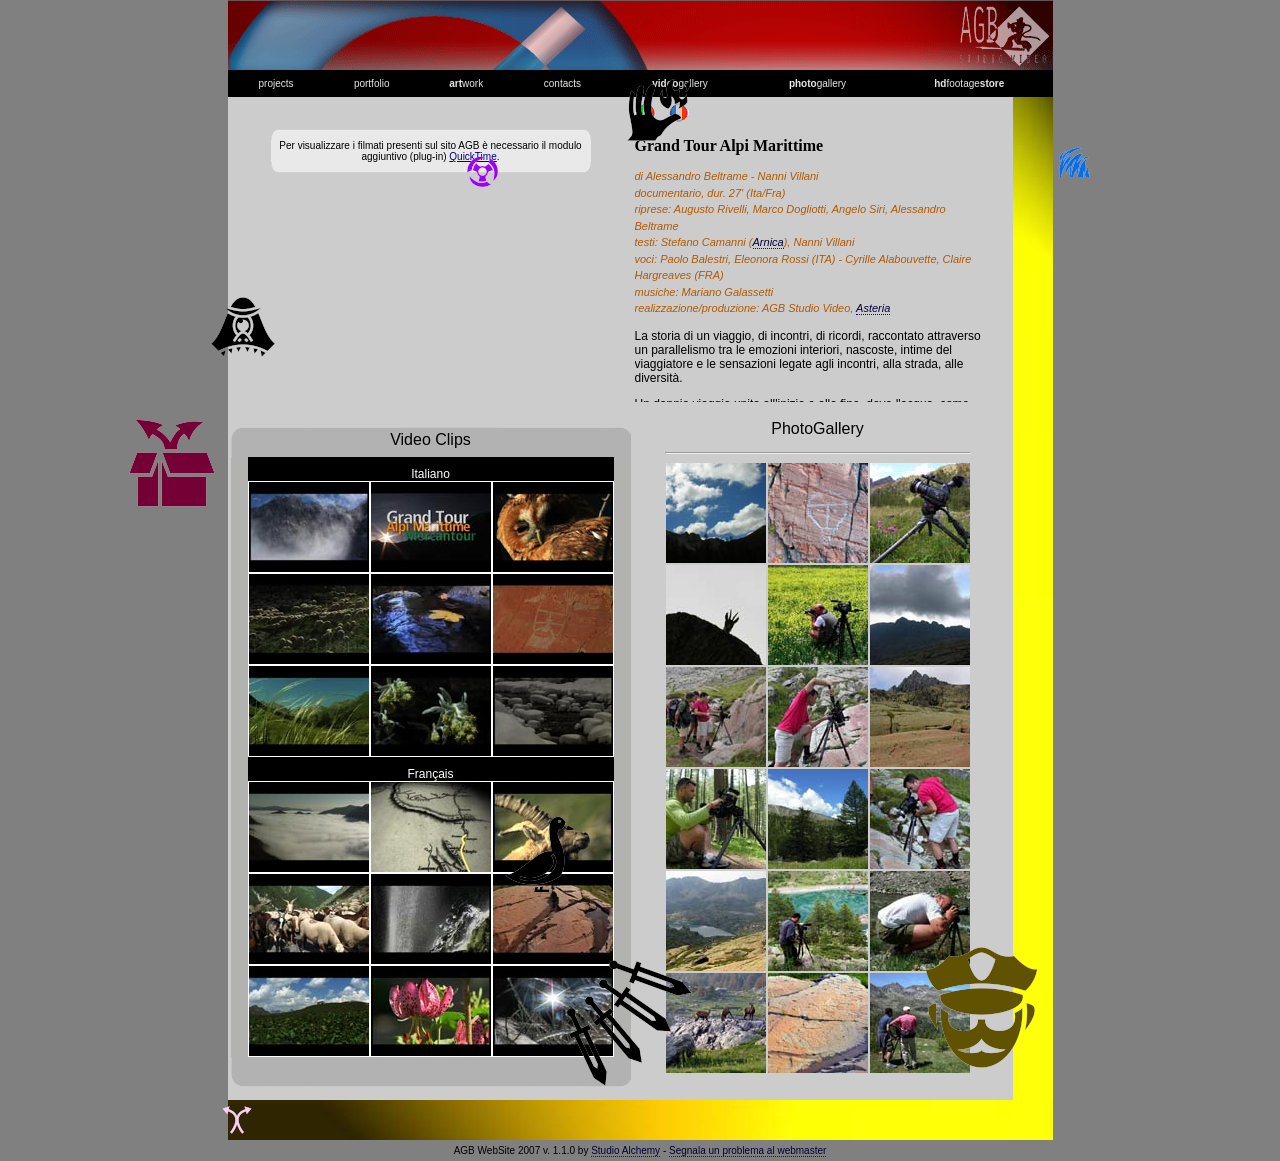  I want to click on throwing weapon or shuriken item in game inventory, so click(482, 171).